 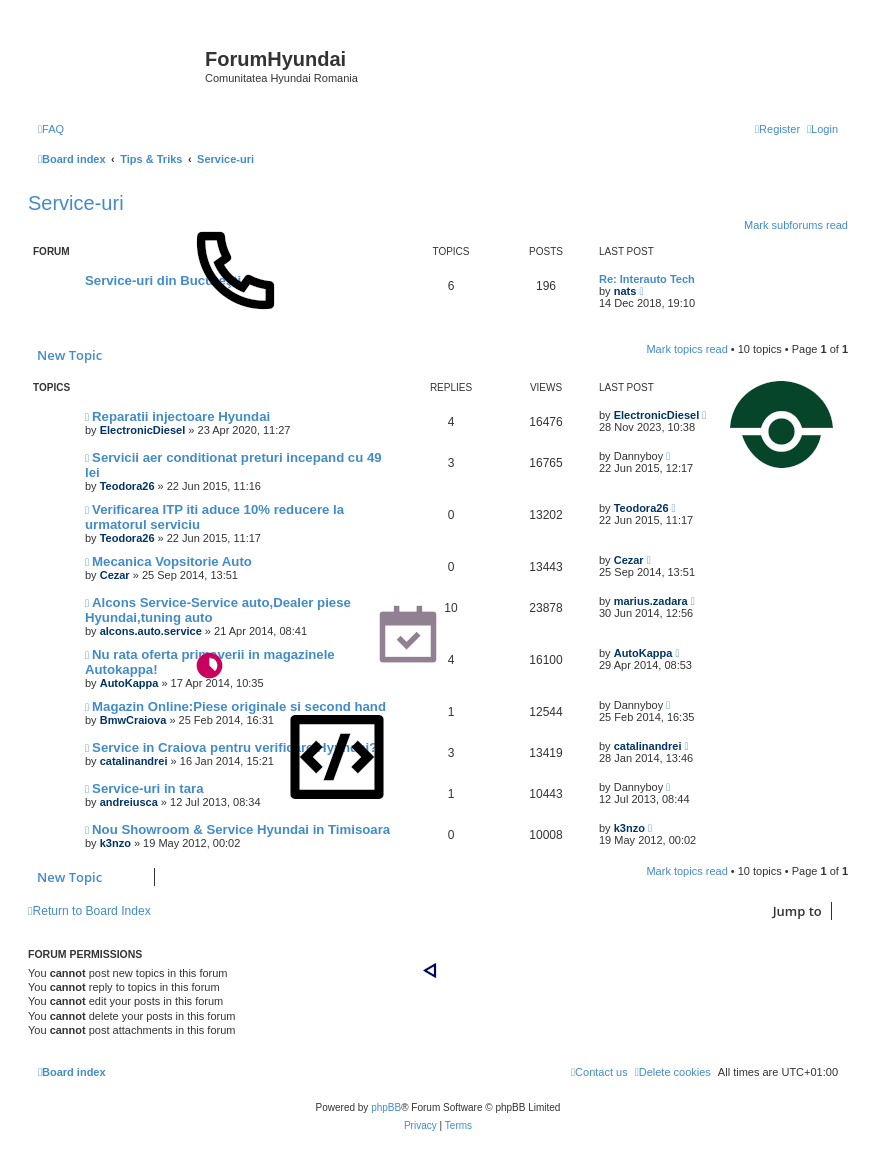 I want to click on indicates approximately 25% progress complete, so click(x=209, y=665).